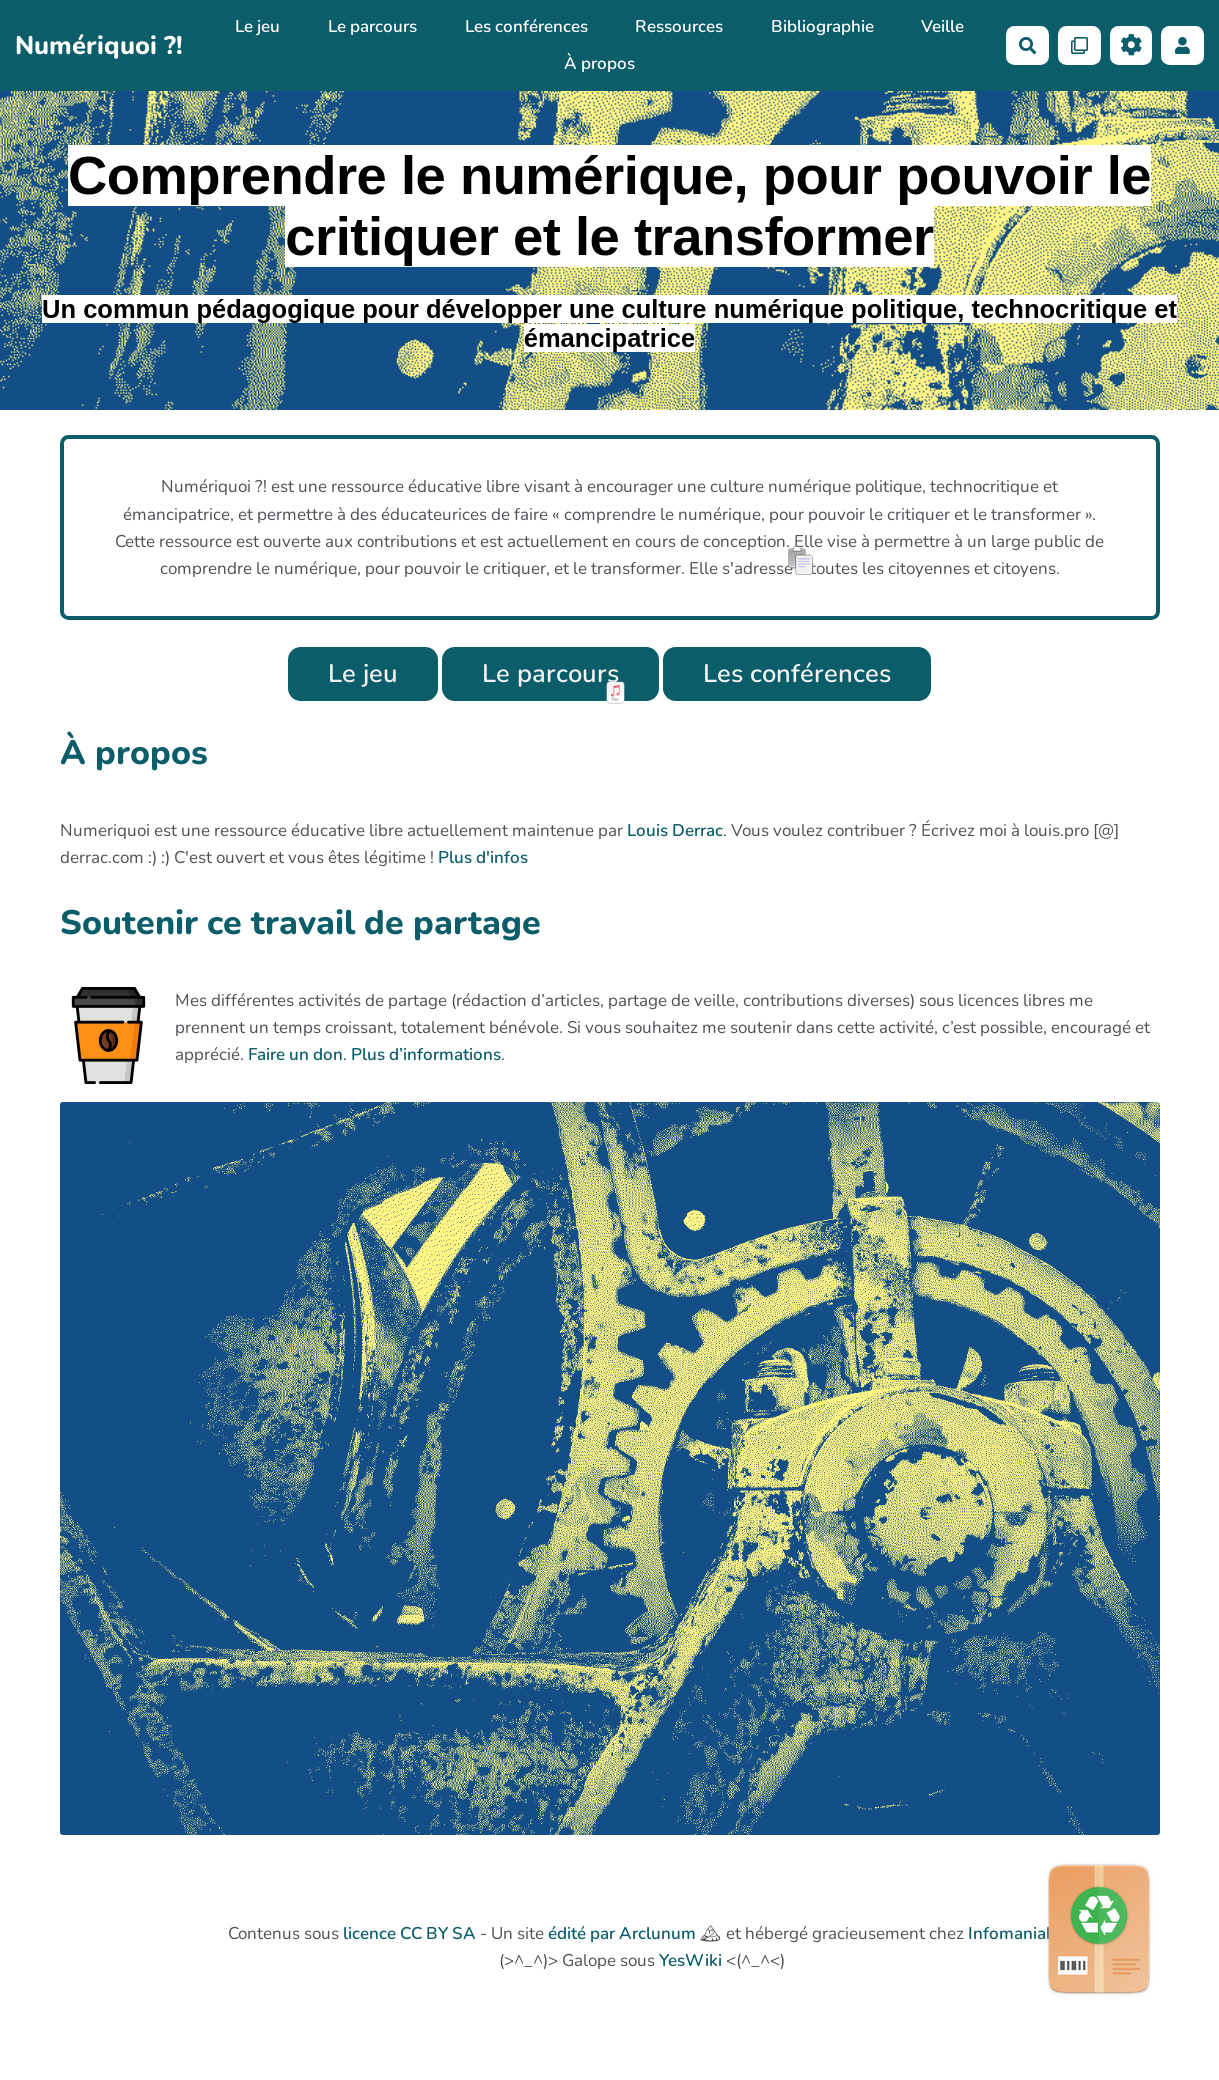 The width and height of the screenshot is (1219, 2080). I want to click on system cleanup or package removal in progress, so click(1099, 1929).